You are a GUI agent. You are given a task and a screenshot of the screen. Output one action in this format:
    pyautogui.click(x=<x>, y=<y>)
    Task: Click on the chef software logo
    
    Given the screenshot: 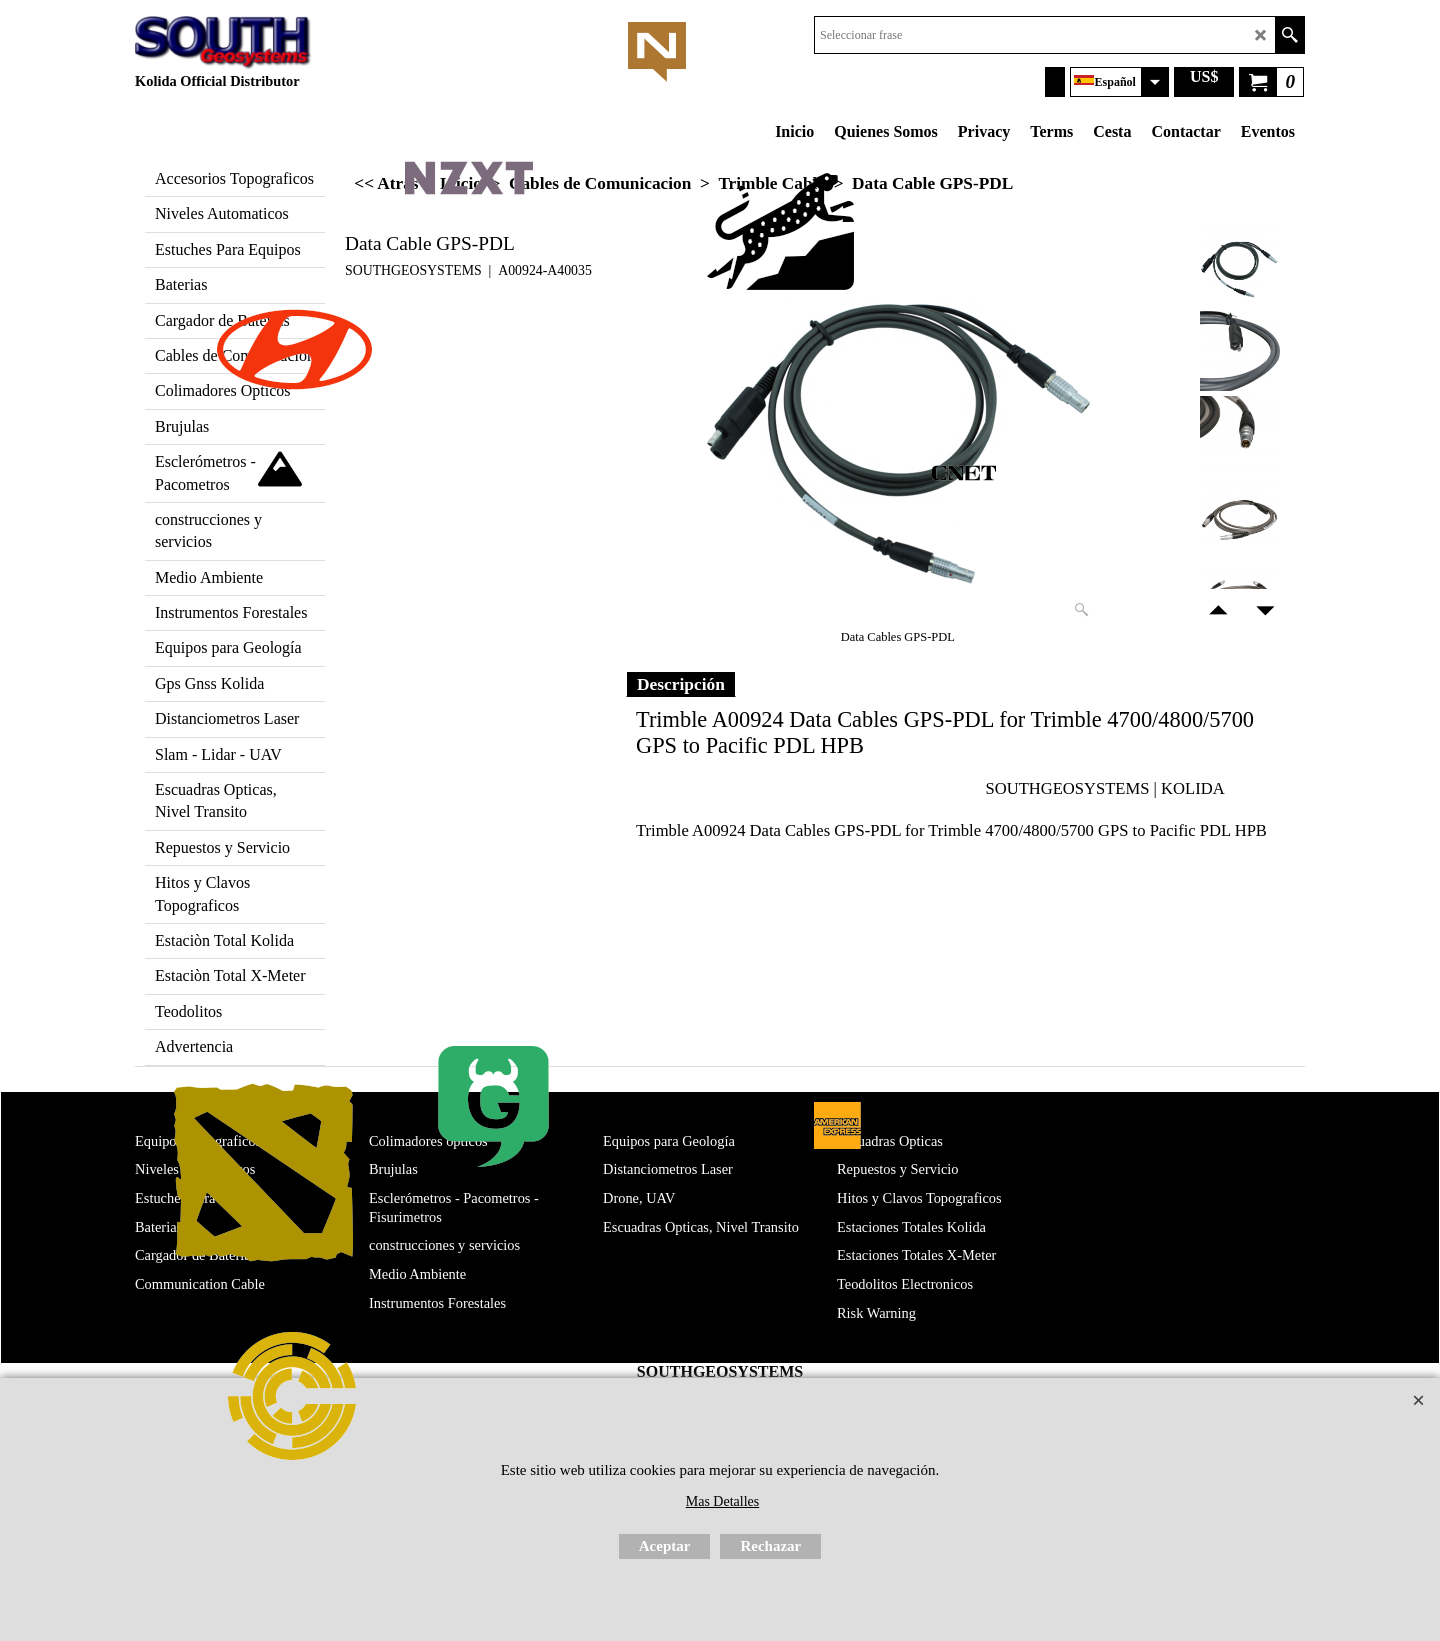 What is the action you would take?
    pyautogui.click(x=292, y=1396)
    